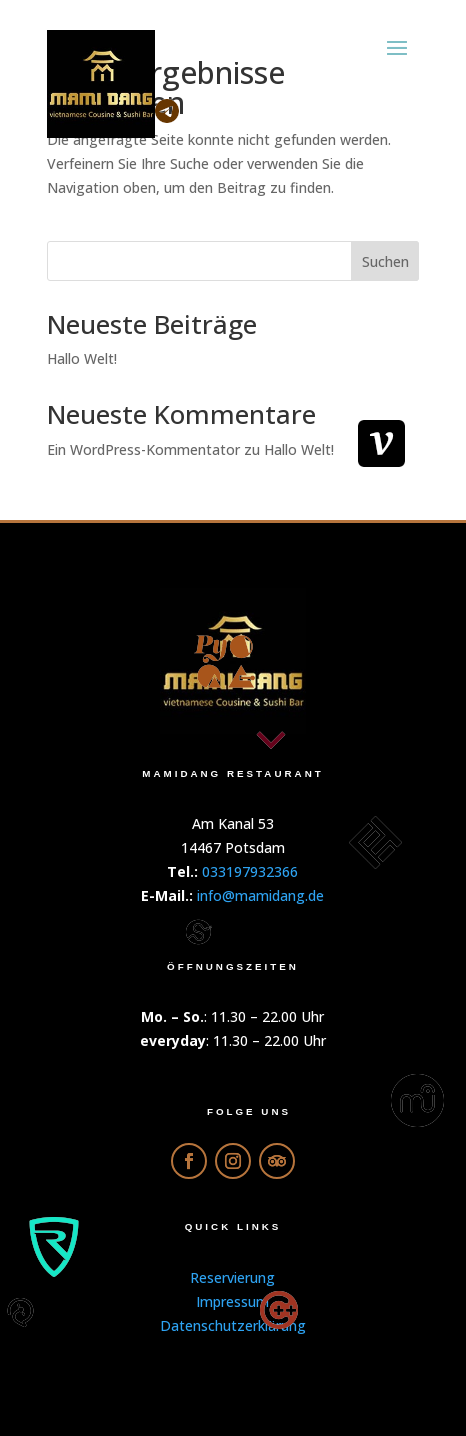 This screenshot has width=466, height=1436. What do you see at coordinates (20, 1312) in the screenshot?
I see `open the Satellite app` at bounding box center [20, 1312].